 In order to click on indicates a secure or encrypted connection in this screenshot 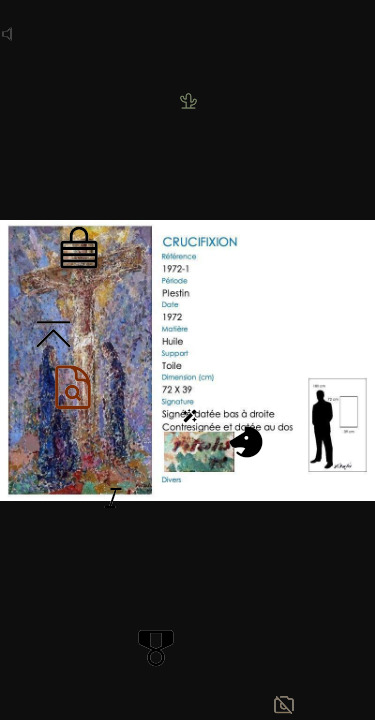, I will do `click(79, 250)`.